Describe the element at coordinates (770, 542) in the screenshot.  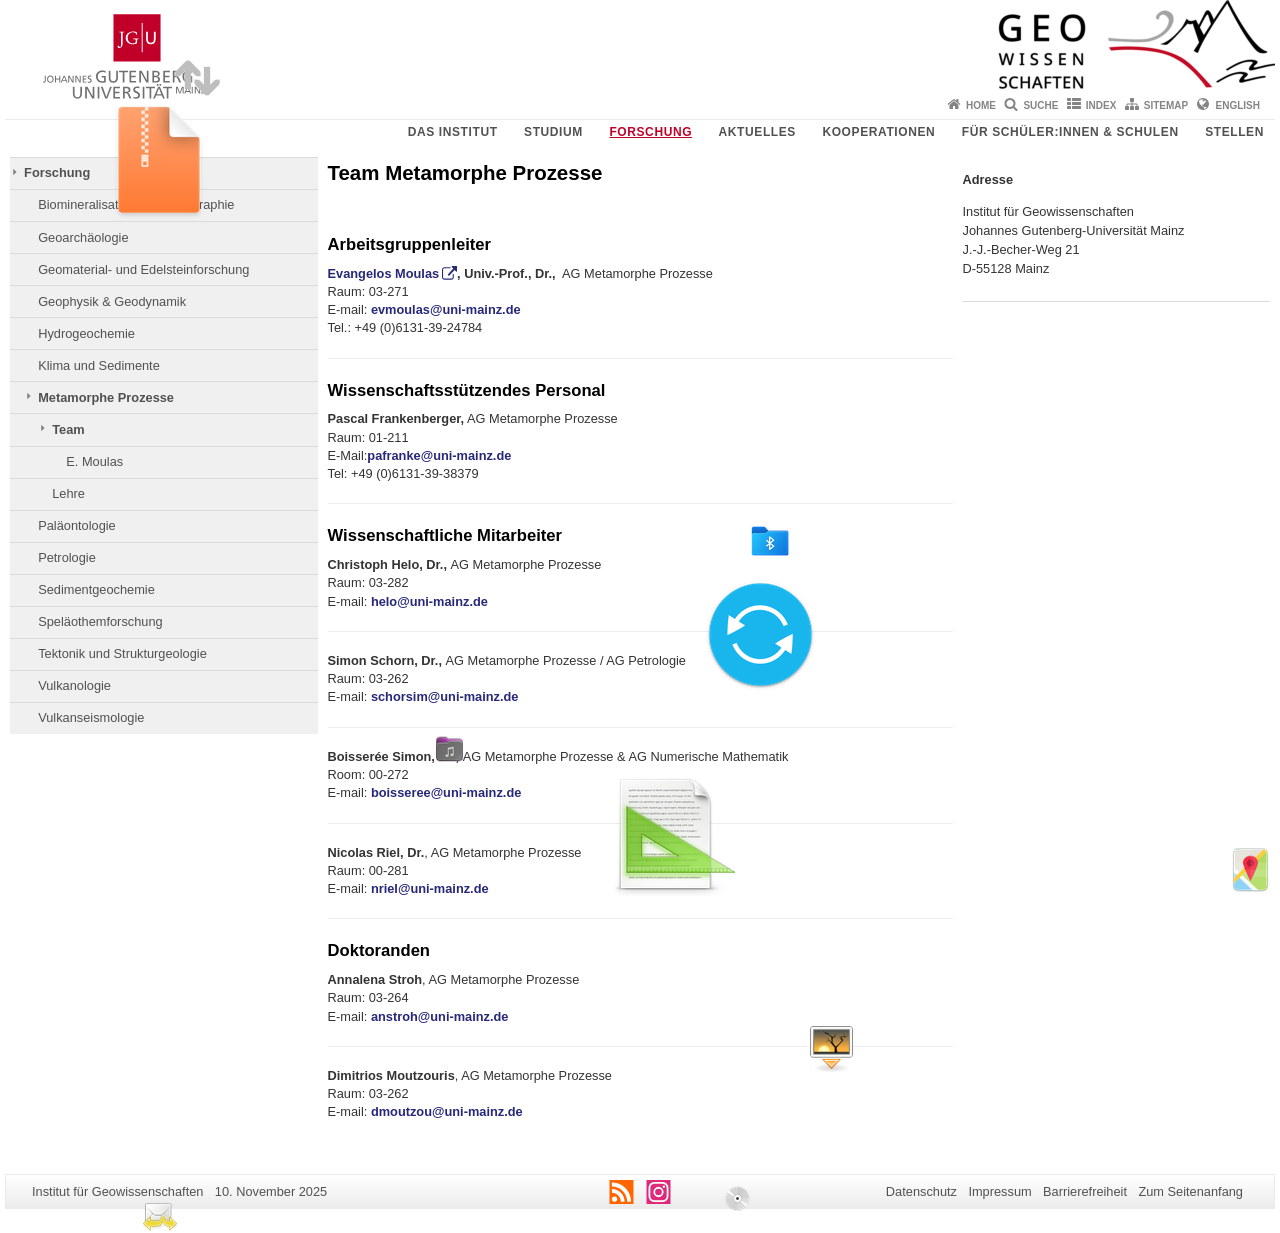
I see `open bluetooth file transfers folder` at that location.